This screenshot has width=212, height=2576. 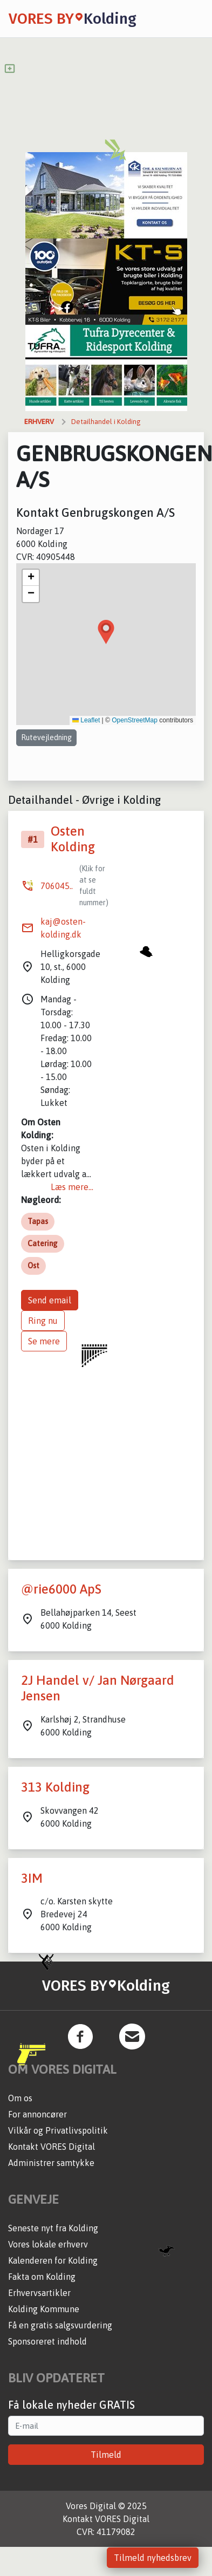 What do you see at coordinates (115, 150) in the screenshot?
I see `activate focus mode or concentration boost` at bounding box center [115, 150].